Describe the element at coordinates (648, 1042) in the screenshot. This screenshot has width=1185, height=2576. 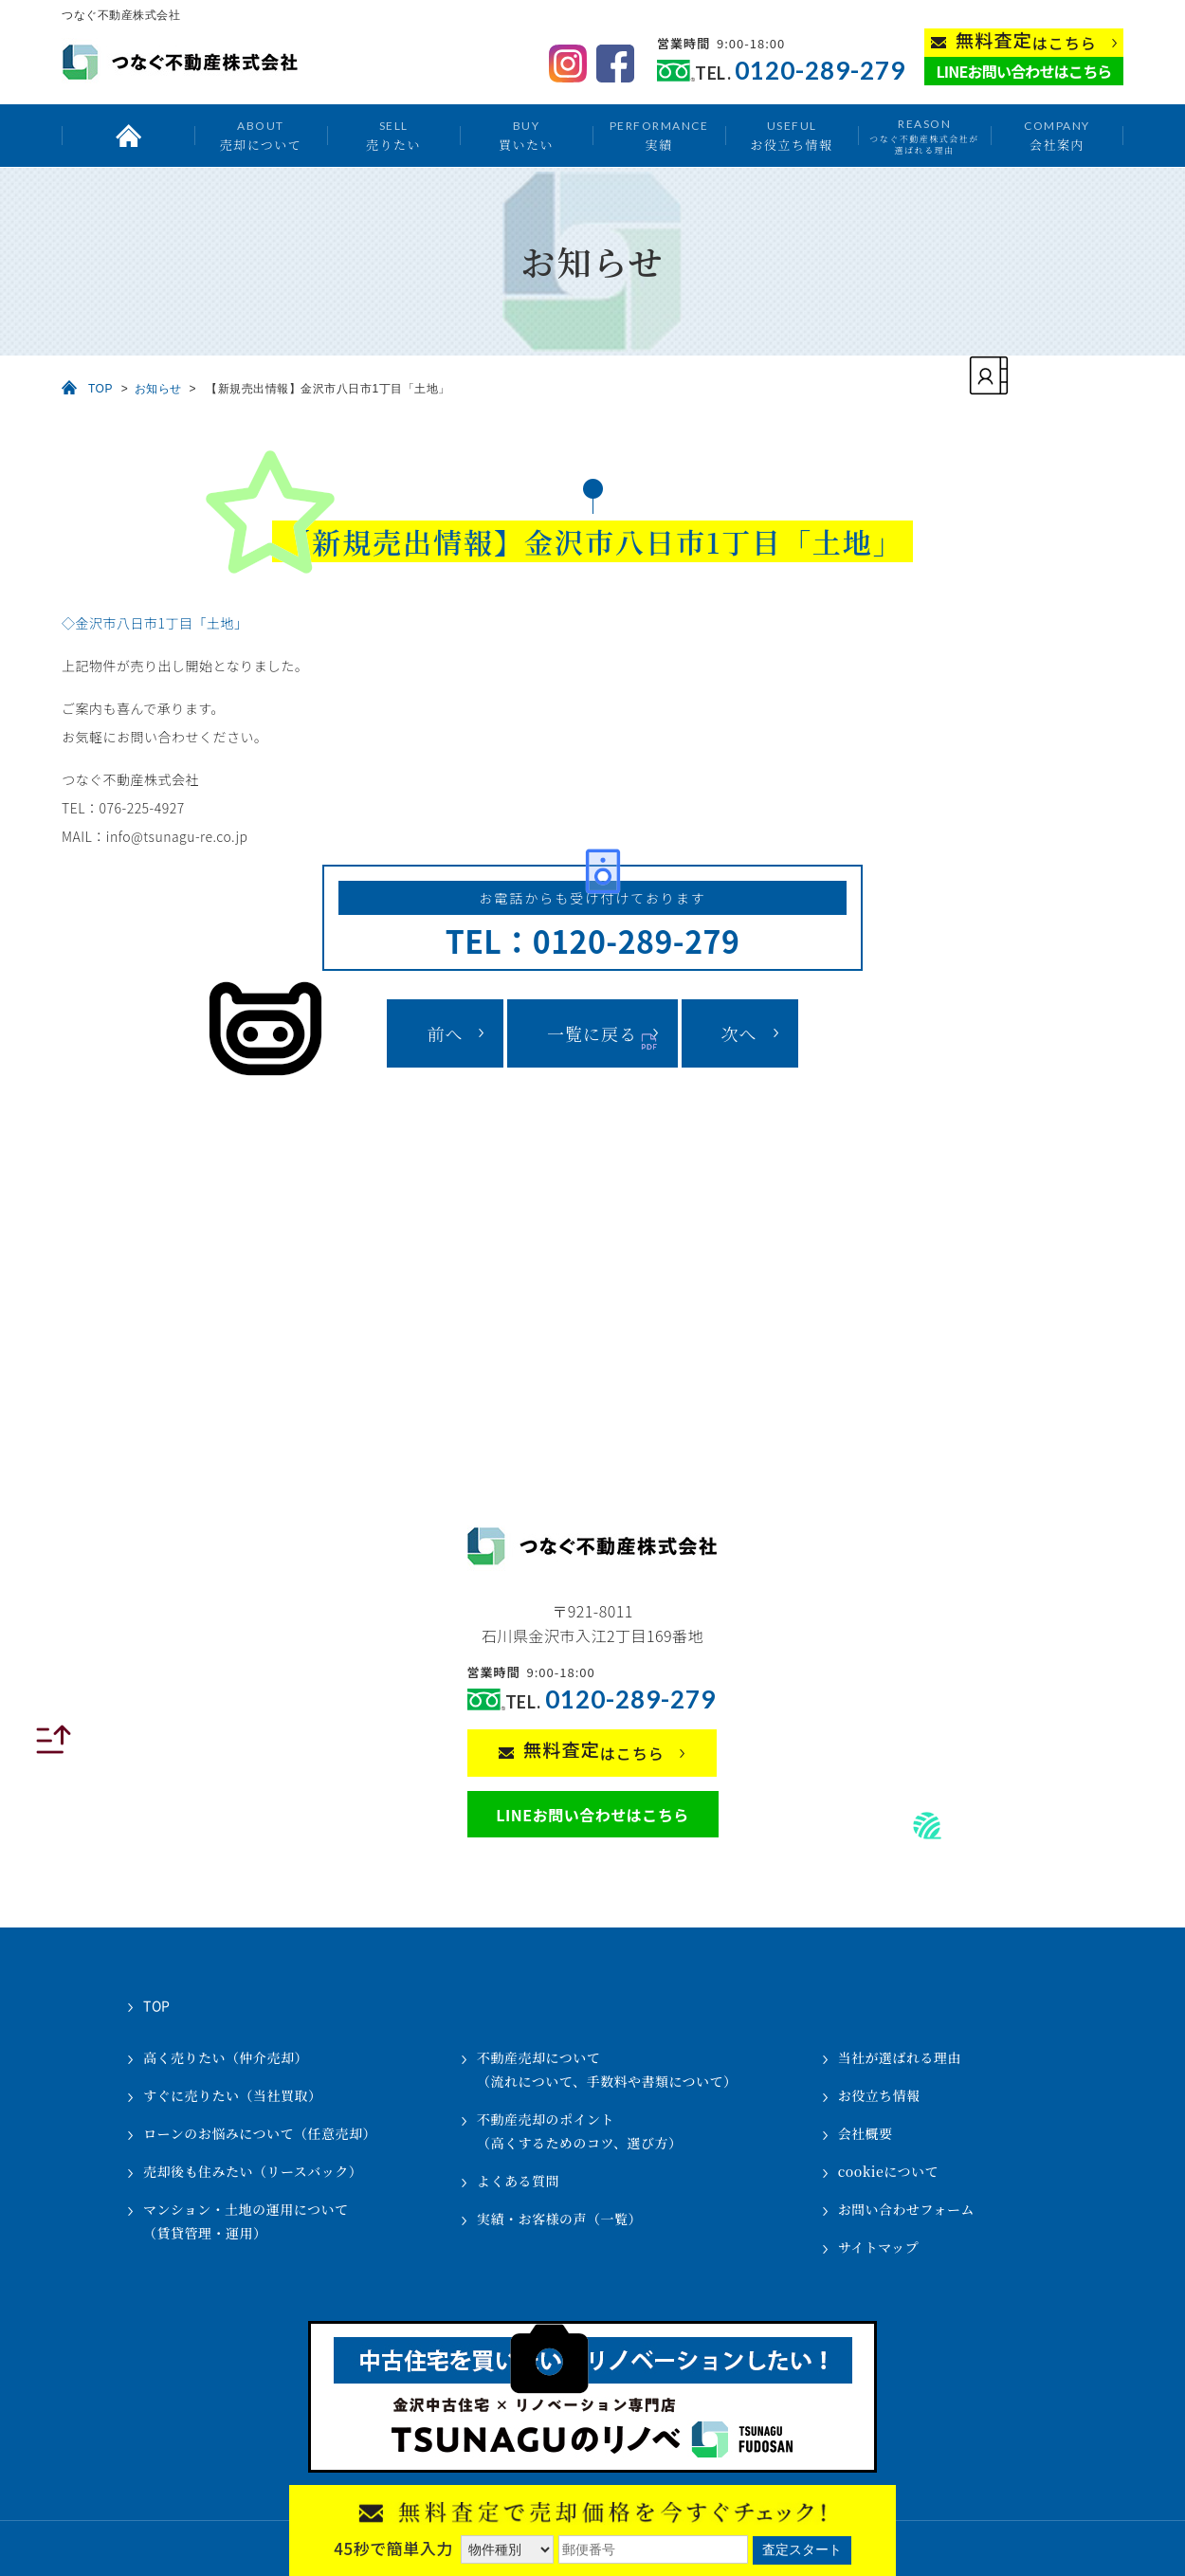
I see `view or open a PDF document` at that location.